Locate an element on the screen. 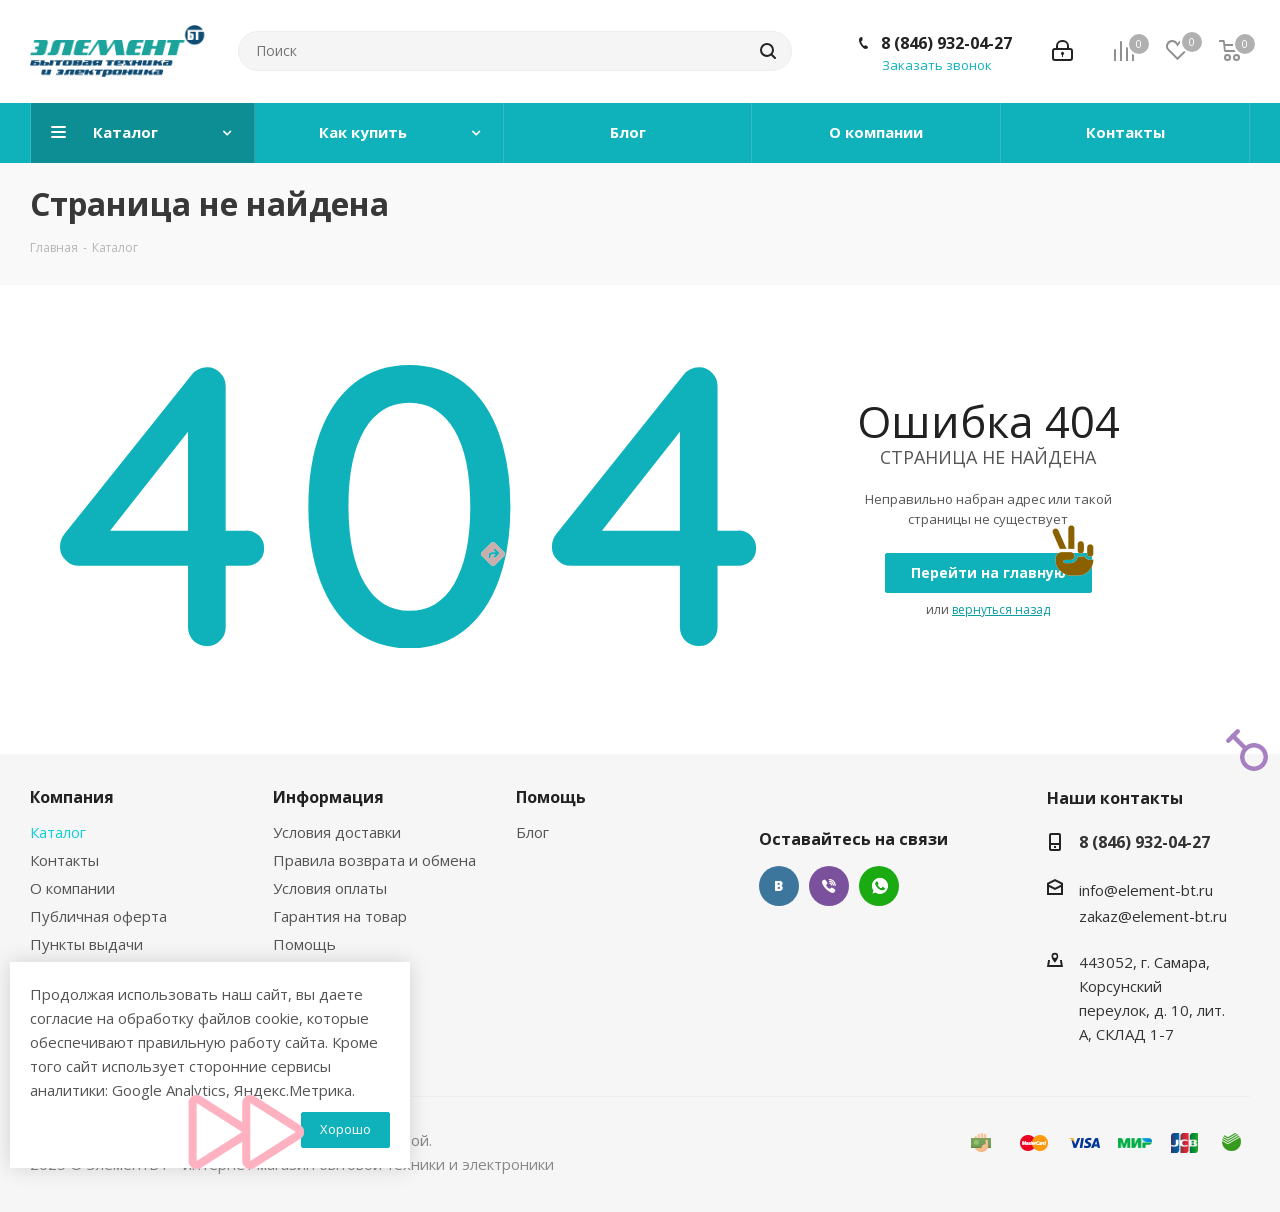  peace sign or victory gesture emoji is located at coordinates (1074, 550).